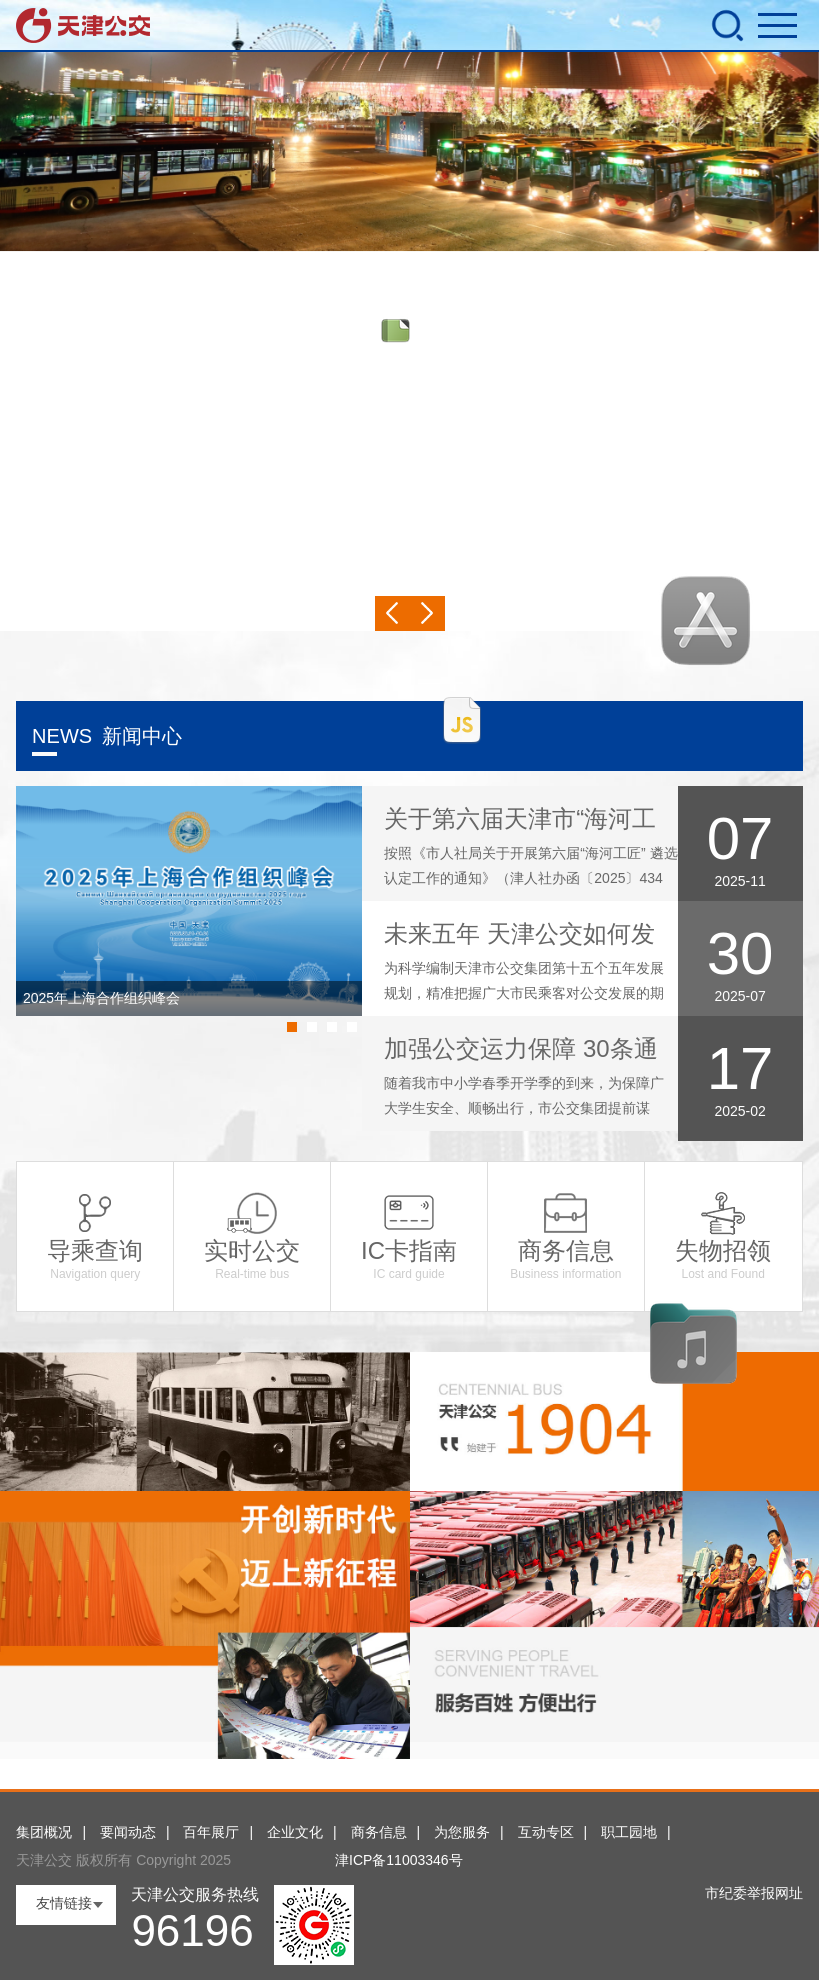 The width and height of the screenshot is (819, 1980). Describe the element at coordinates (462, 720) in the screenshot. I see `a javascript file in your file system` at that location.